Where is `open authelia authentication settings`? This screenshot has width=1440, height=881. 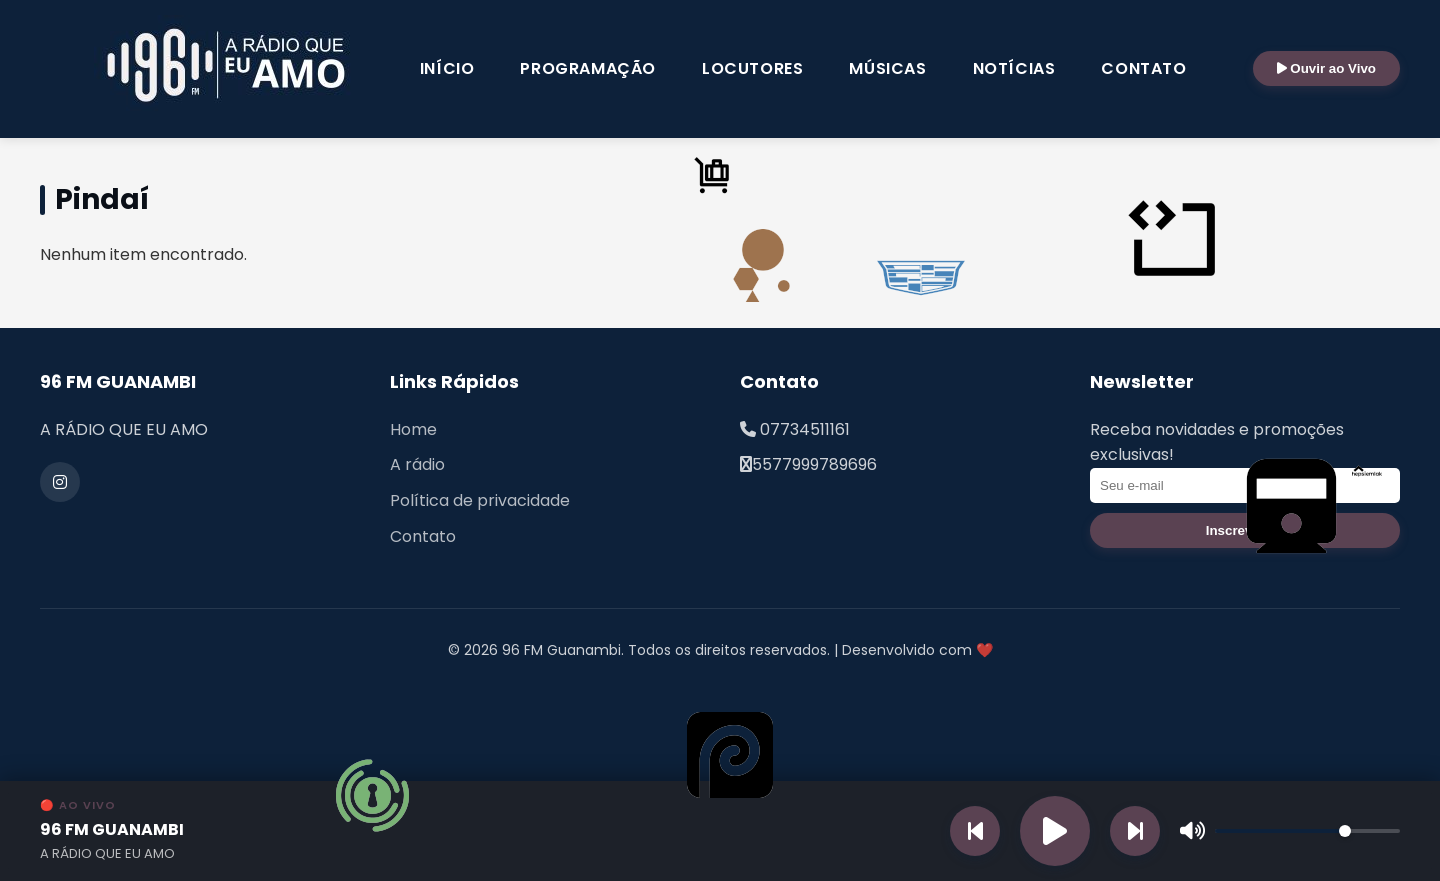 open authelia authentication settings is located at coordinates (372, 795).